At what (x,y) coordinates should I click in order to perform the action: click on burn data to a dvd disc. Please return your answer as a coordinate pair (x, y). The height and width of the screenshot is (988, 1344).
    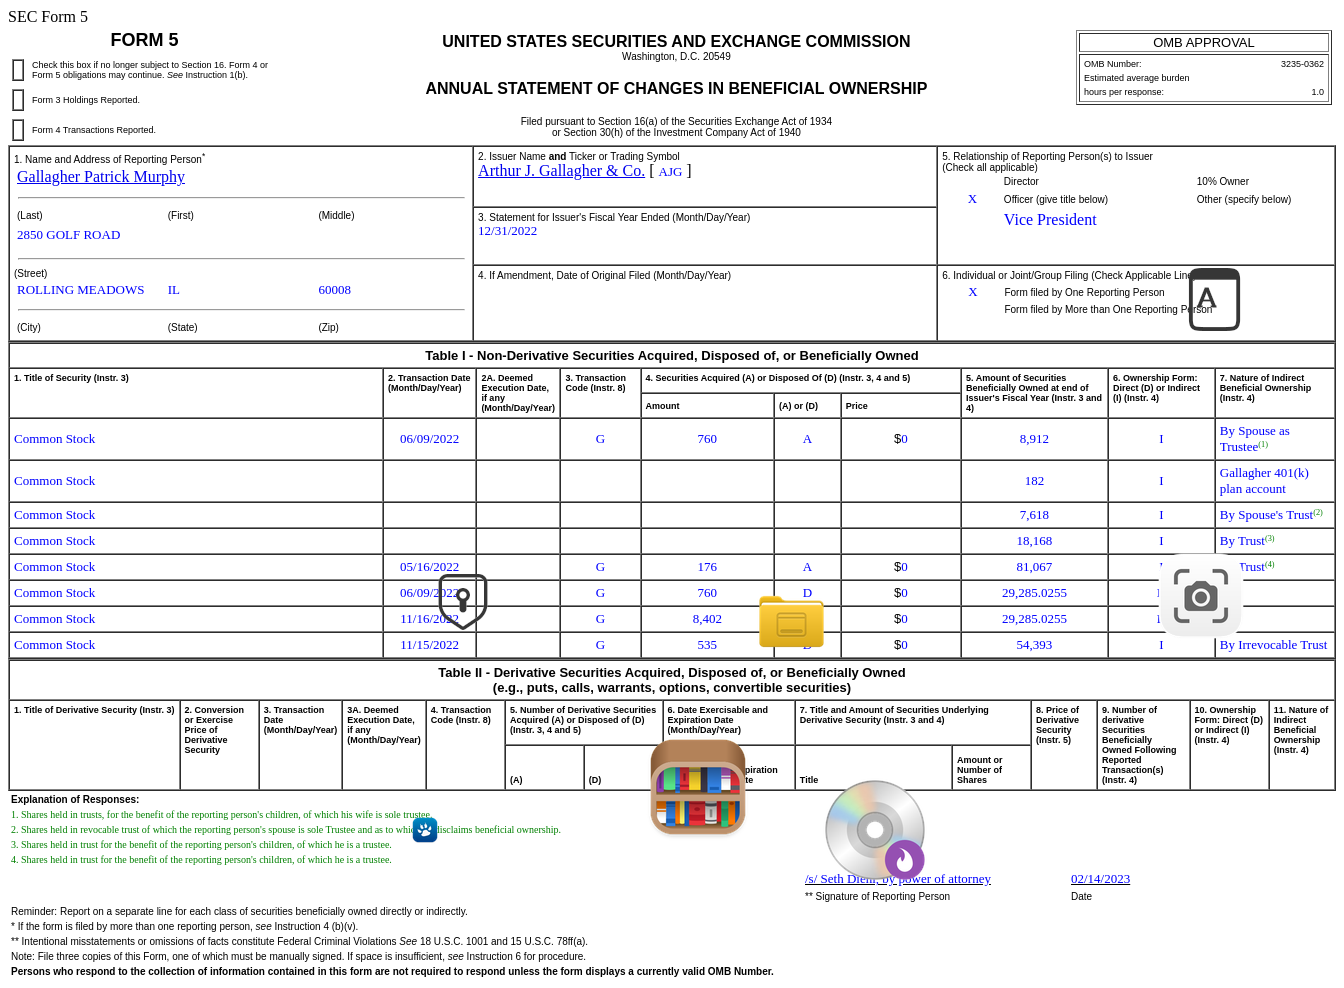
    Looking at the image, I should click on (875, 830).